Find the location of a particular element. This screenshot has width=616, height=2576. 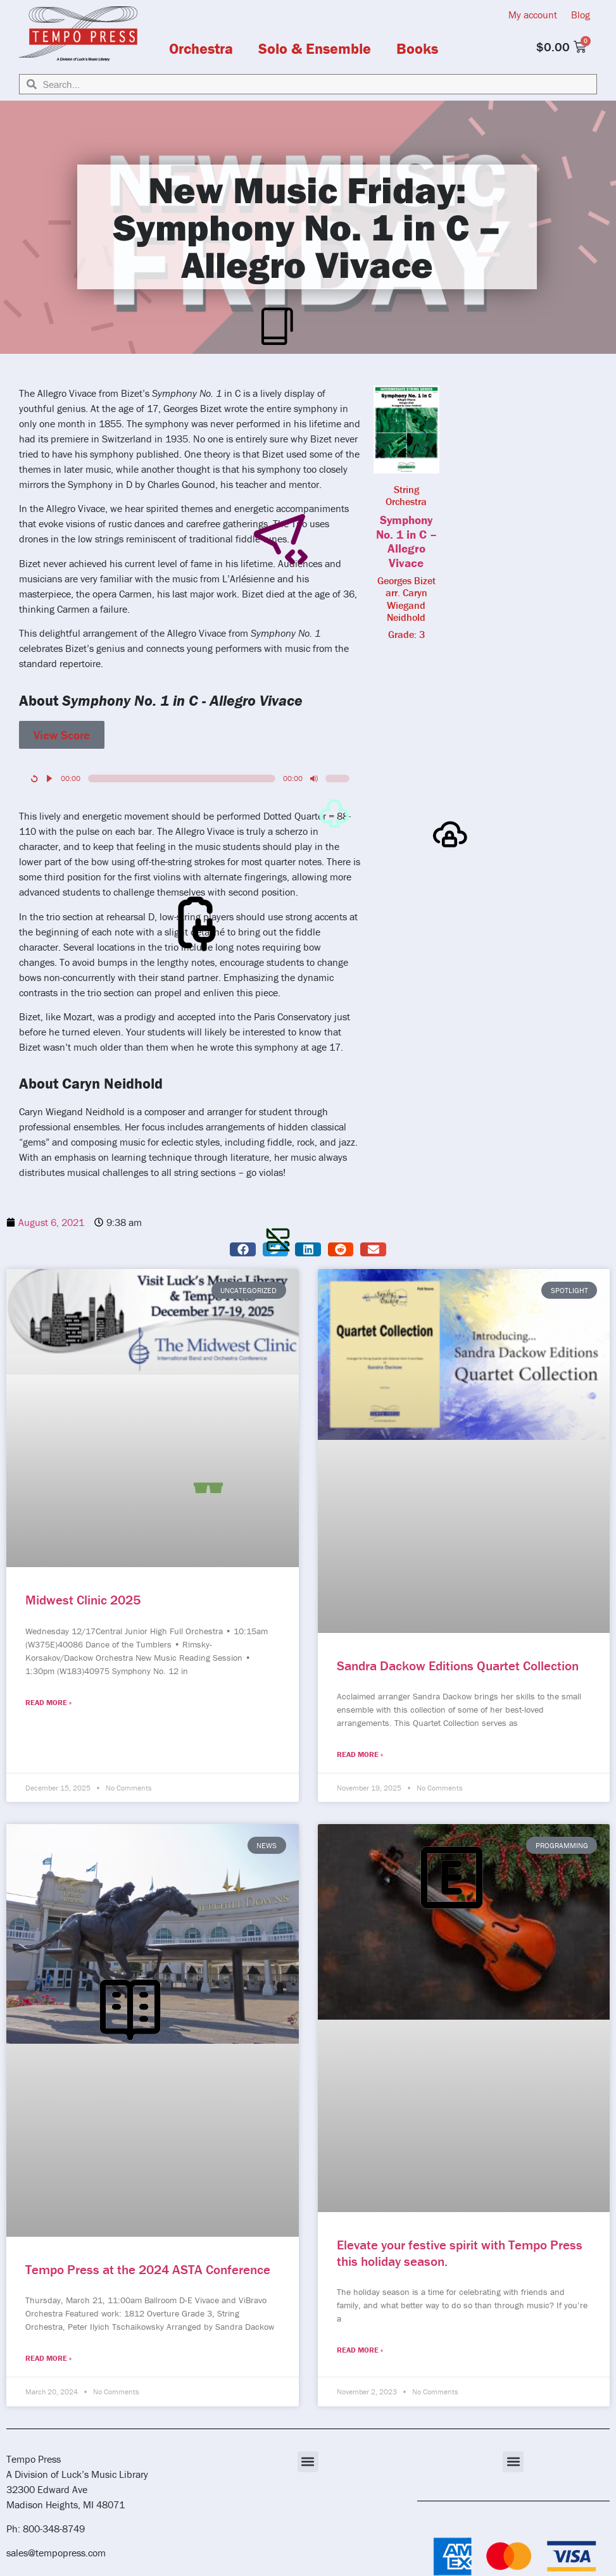

indicates explicit content warning is located at coordinates (451, 1877).